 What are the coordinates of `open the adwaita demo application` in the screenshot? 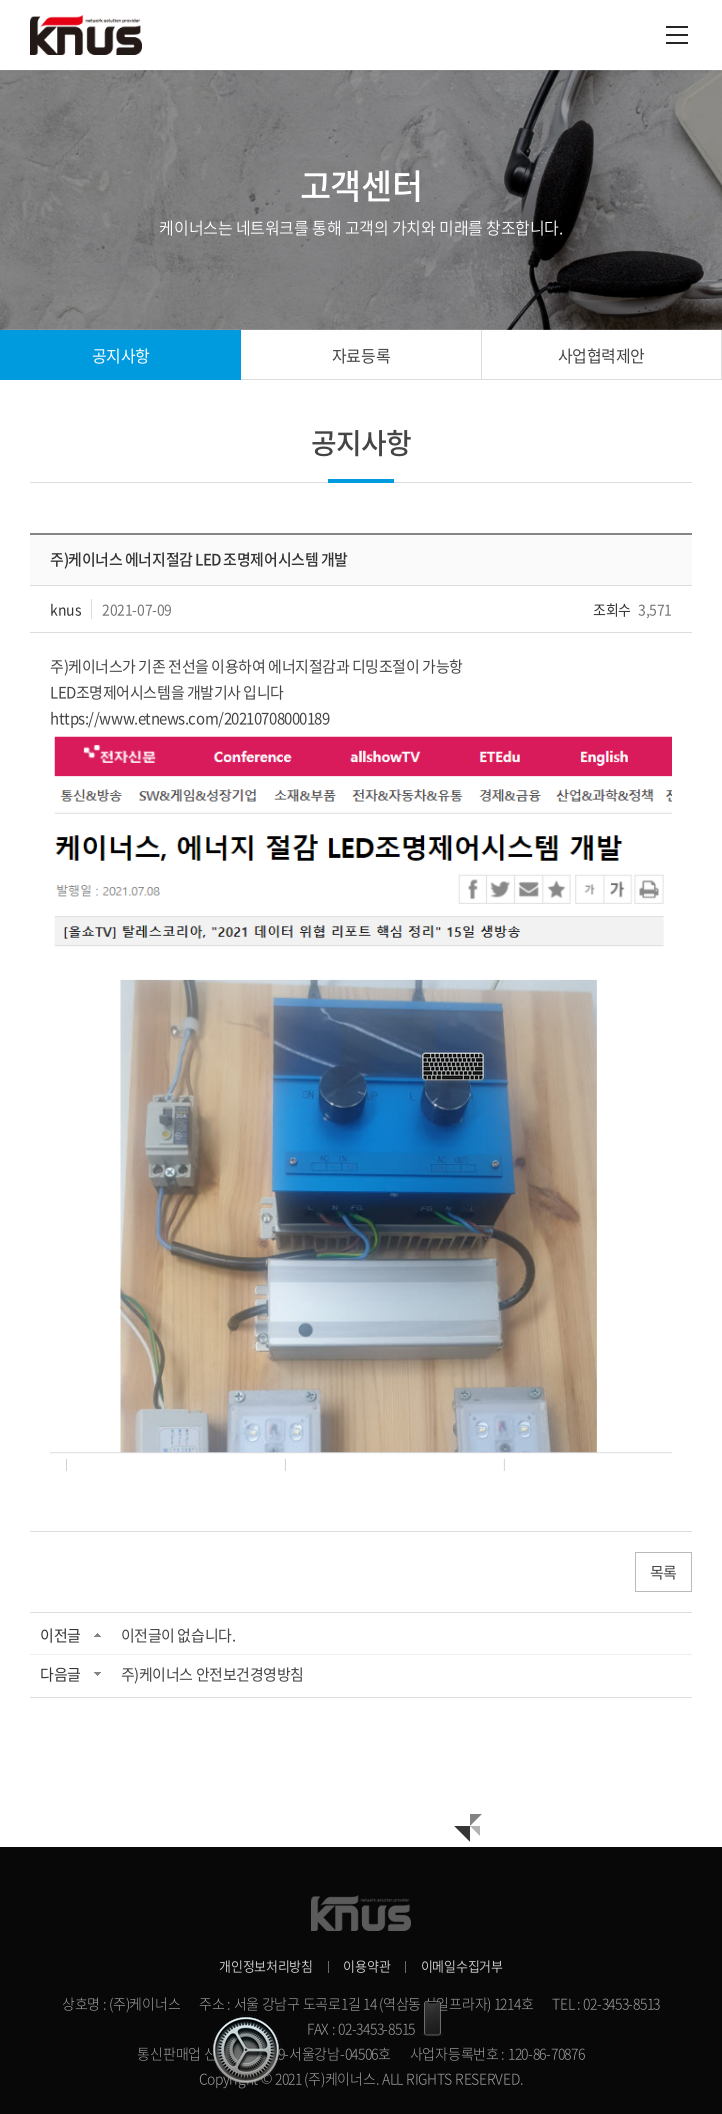 It's located at (468, 1828).